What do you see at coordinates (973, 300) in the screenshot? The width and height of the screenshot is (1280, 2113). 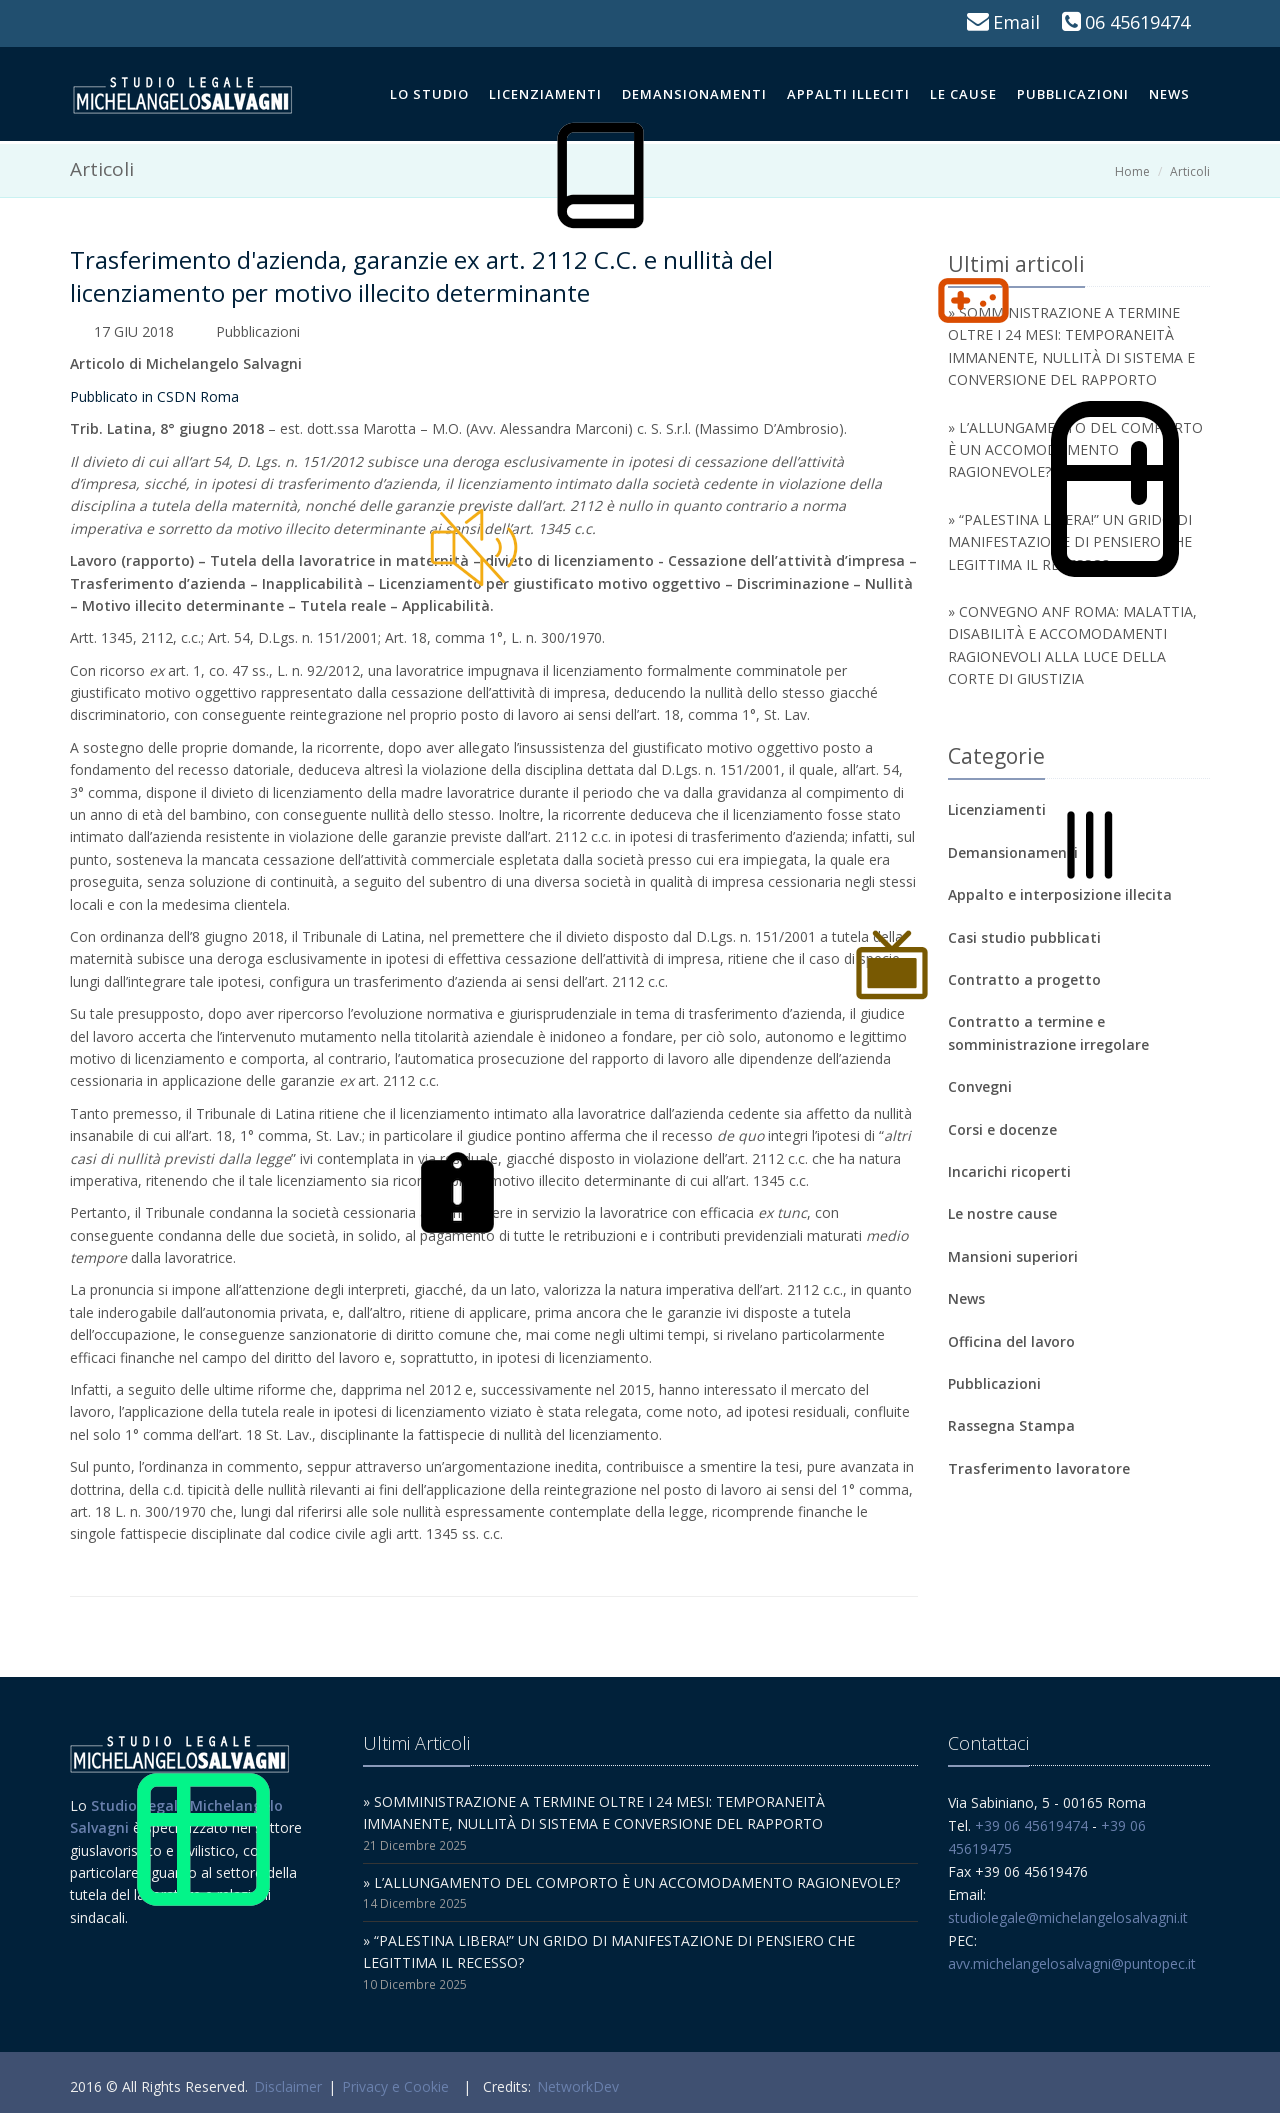 I see `access gaming features or settings` at bounding box center [973, 300].